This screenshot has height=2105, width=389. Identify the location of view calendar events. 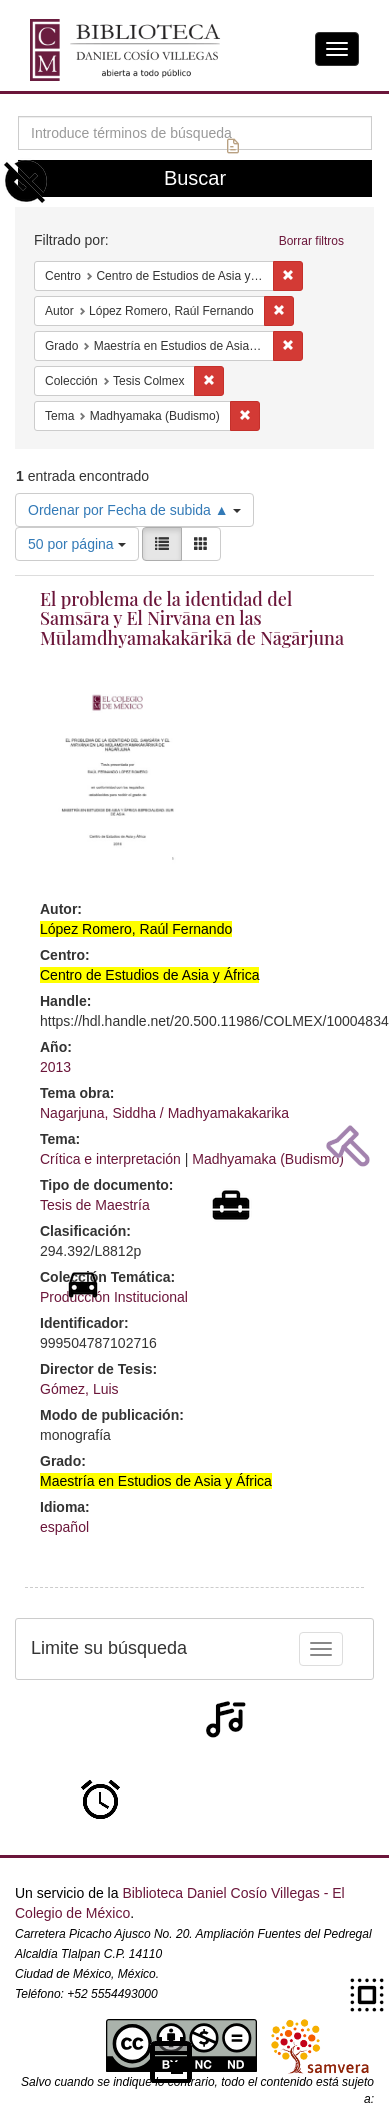
(171, 2060).